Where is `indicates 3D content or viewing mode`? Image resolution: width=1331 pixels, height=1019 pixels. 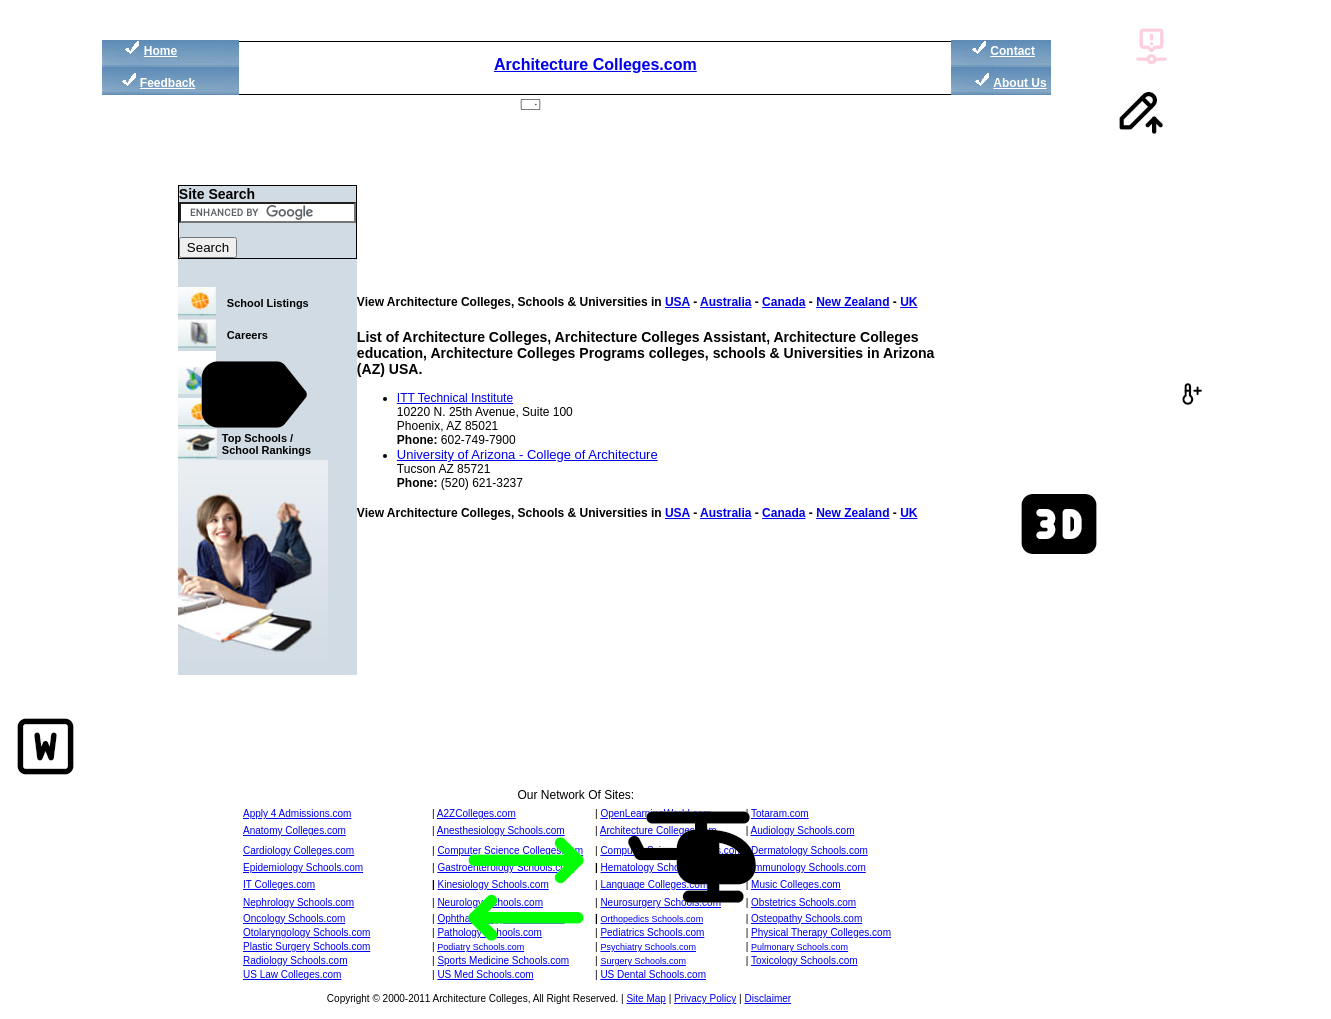
indicates 3D content or viewing mode is located at coordinates (1059, 524).